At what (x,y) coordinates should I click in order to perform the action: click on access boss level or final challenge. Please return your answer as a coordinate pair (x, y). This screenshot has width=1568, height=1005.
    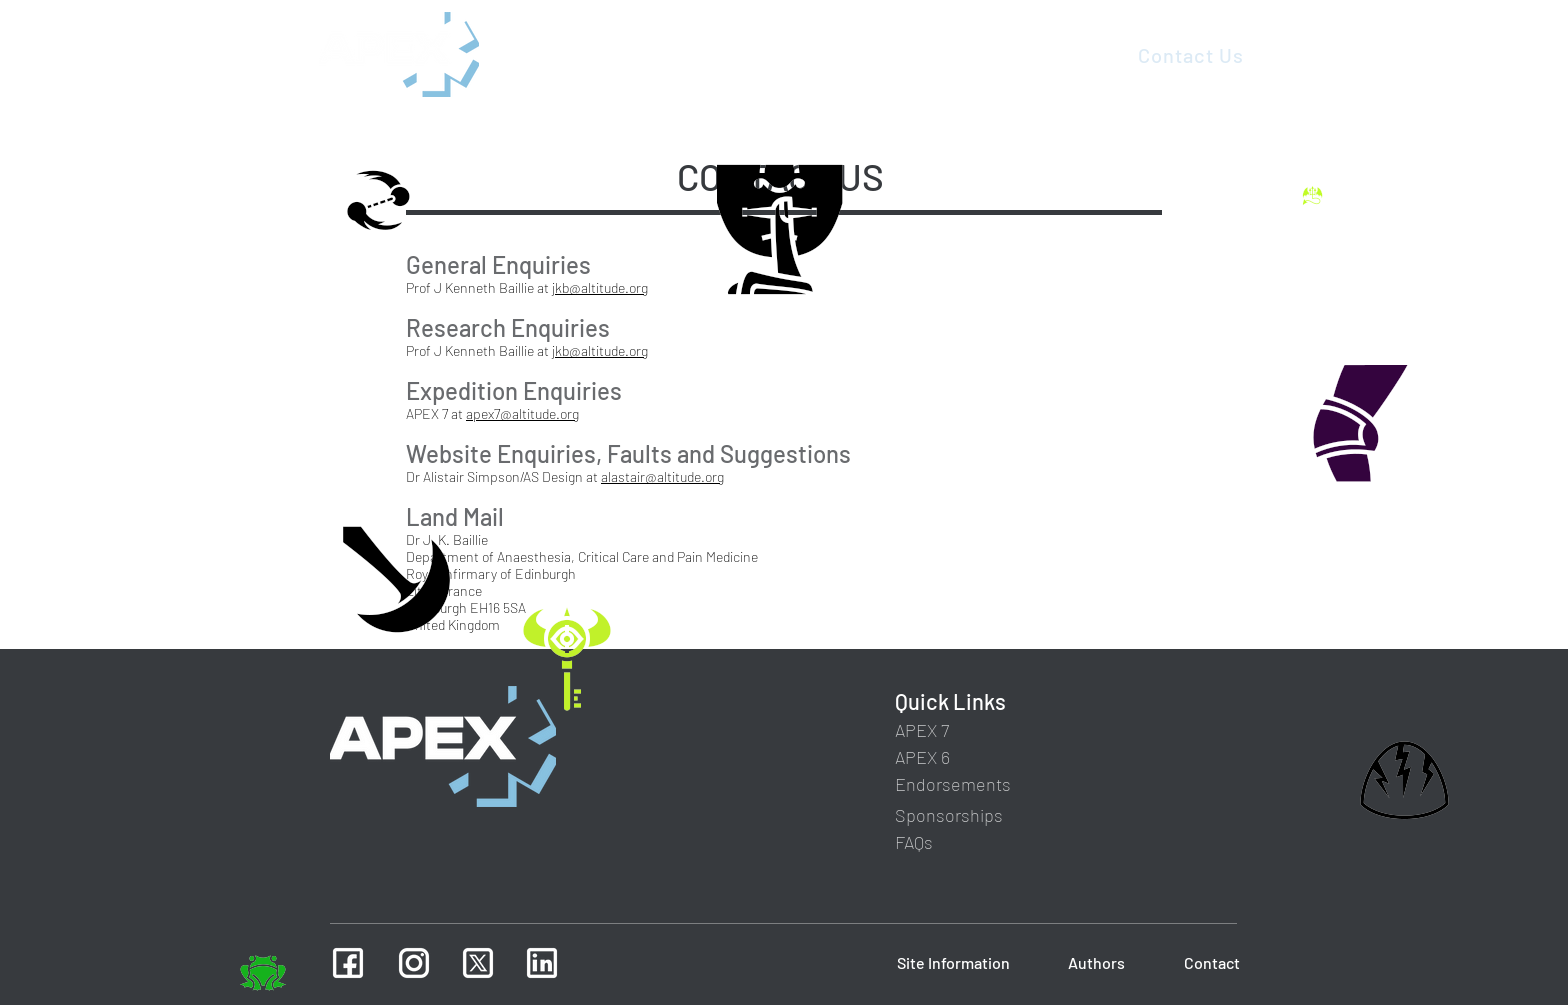
    Looking at the image, I should click on (567, 659).